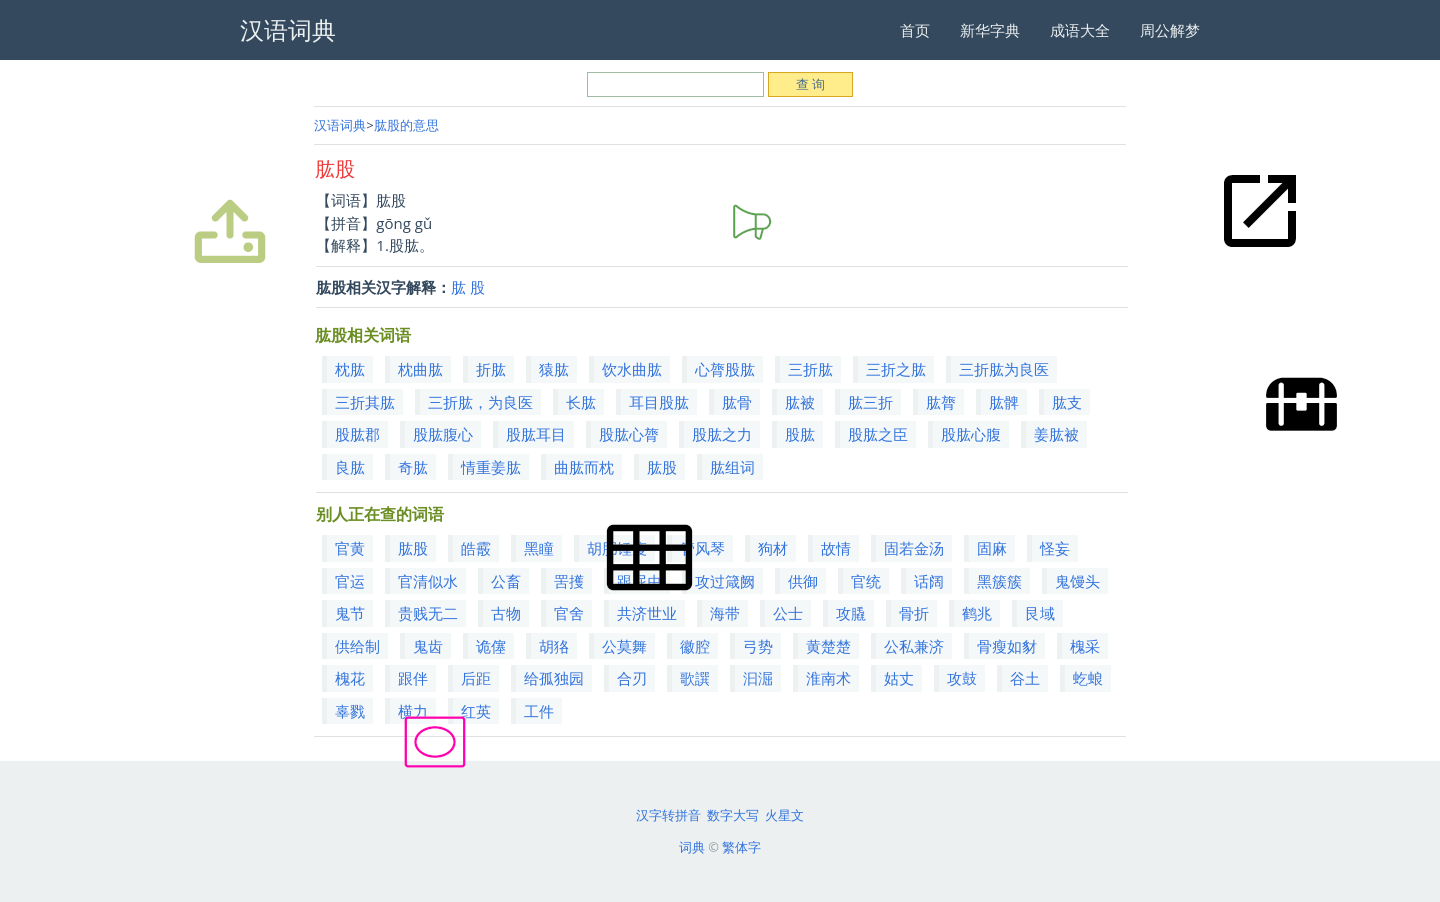  Describe the element at coordinates (750, 223) in the screenshot. I see `make an announcement or broadcast` at that location.